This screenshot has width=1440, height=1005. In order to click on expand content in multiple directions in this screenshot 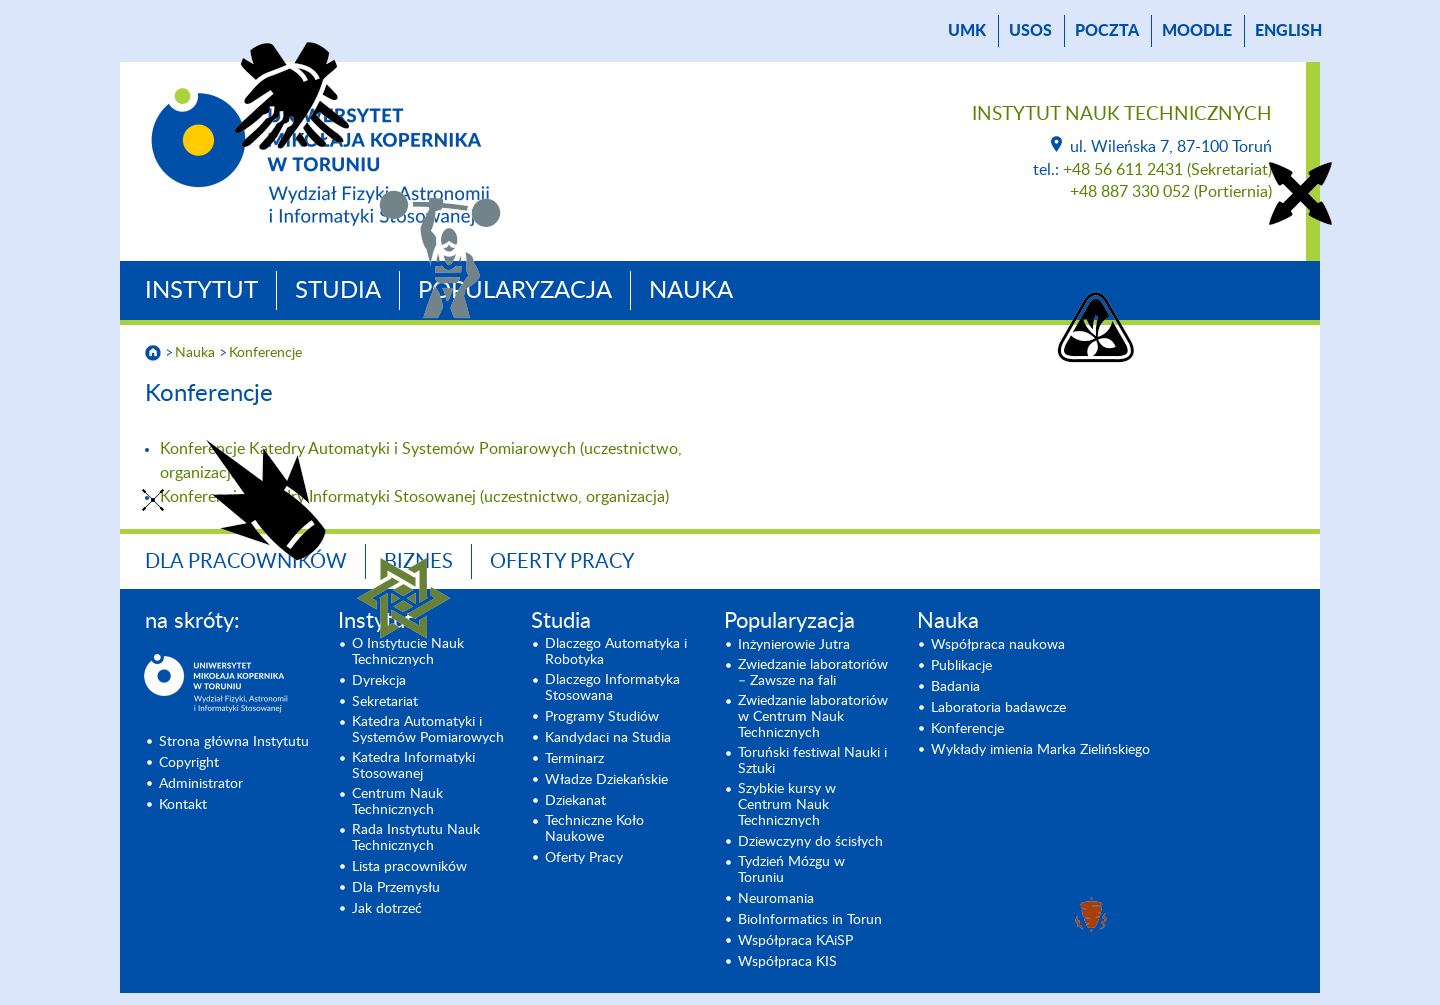, I will do `click(1300, 193)`.